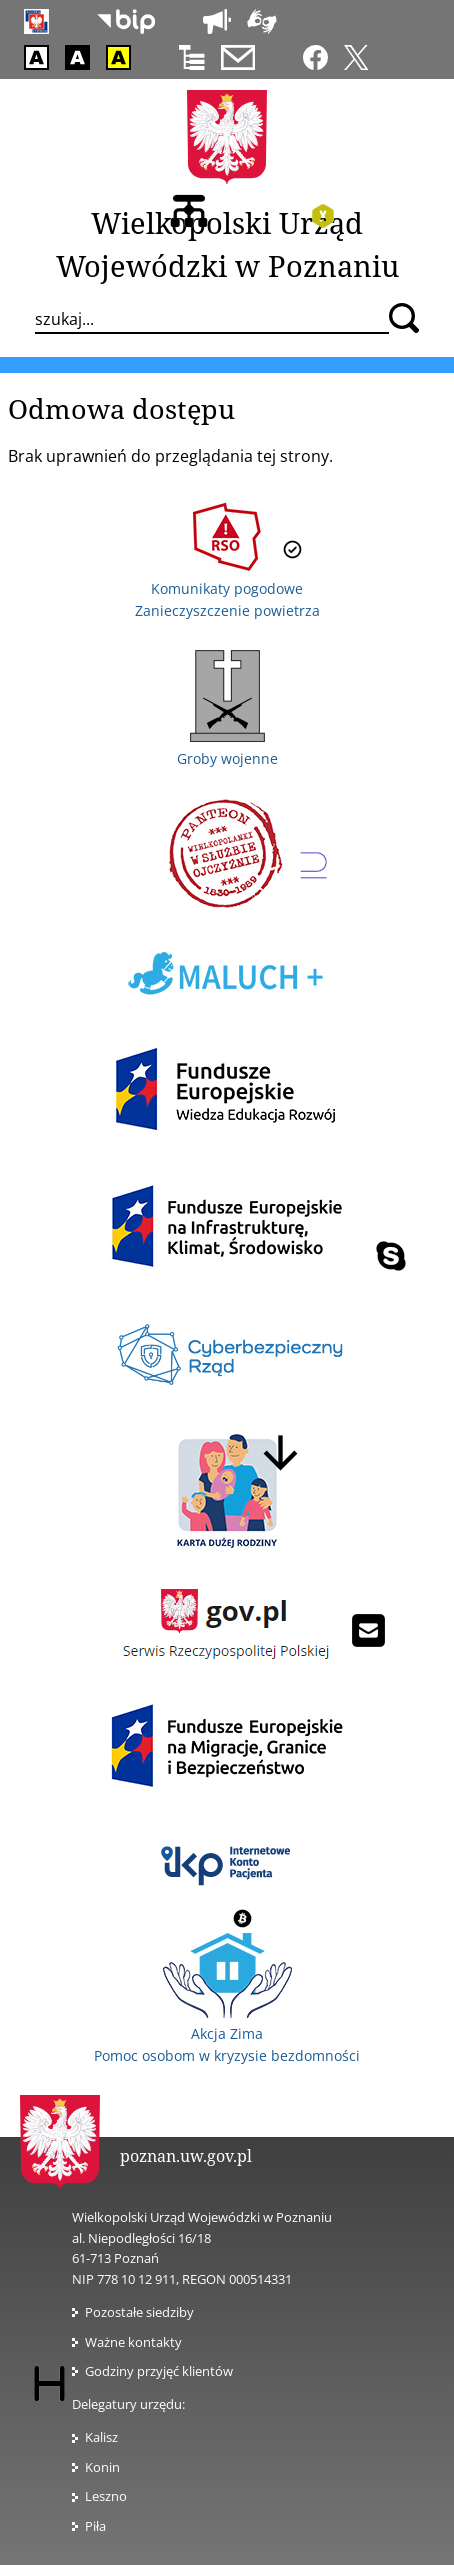  What do you see at coordinates (242, 1918) in the screenshot?
I see `bitcoin cryptocurrency logo` at bounding box center [242, 1918].